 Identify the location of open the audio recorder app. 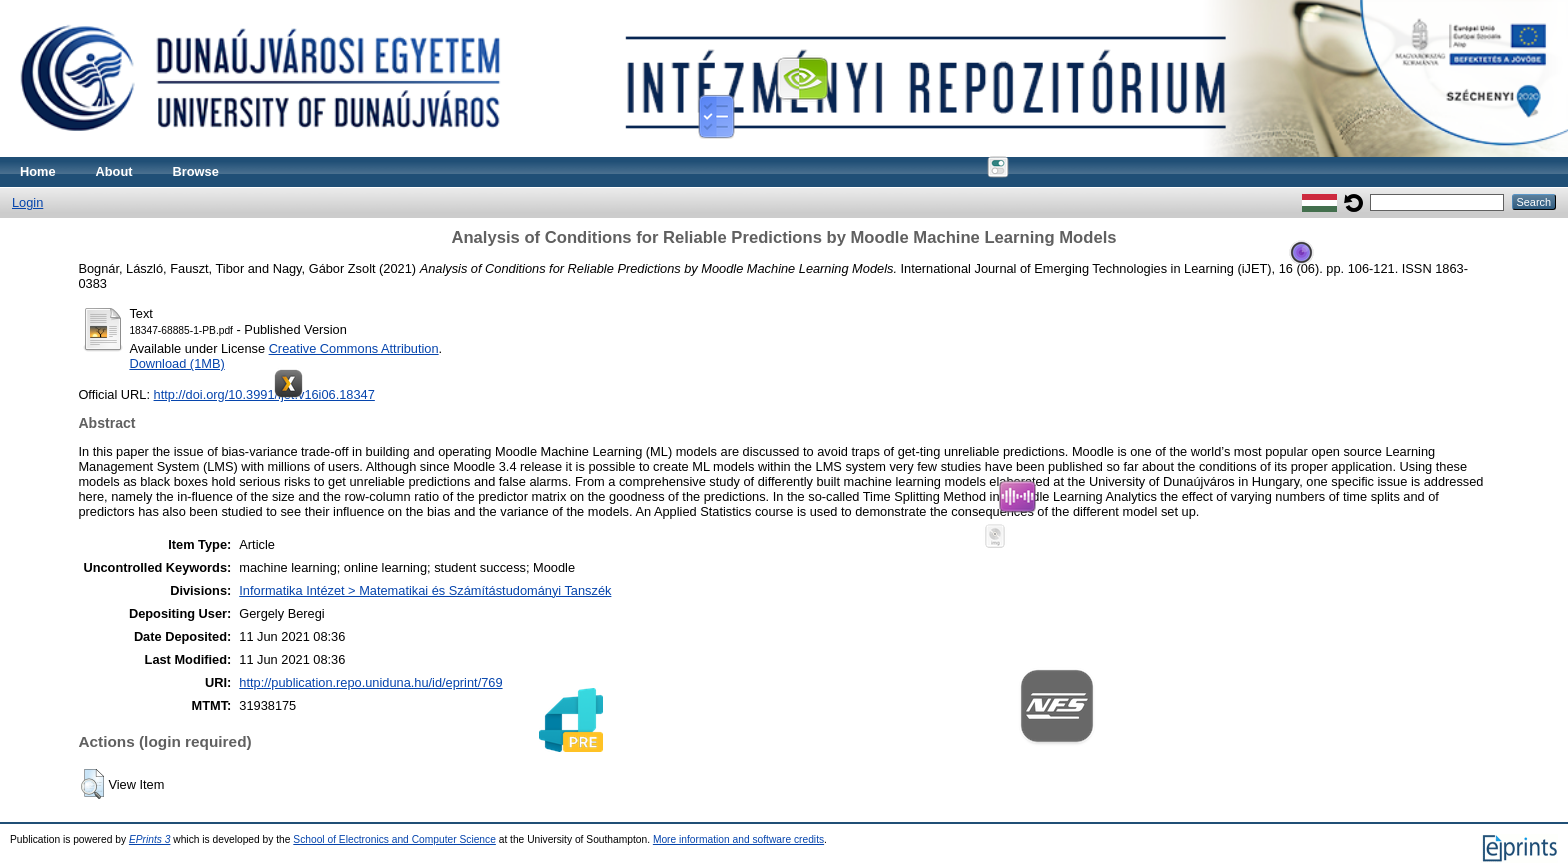
(1017, 496).